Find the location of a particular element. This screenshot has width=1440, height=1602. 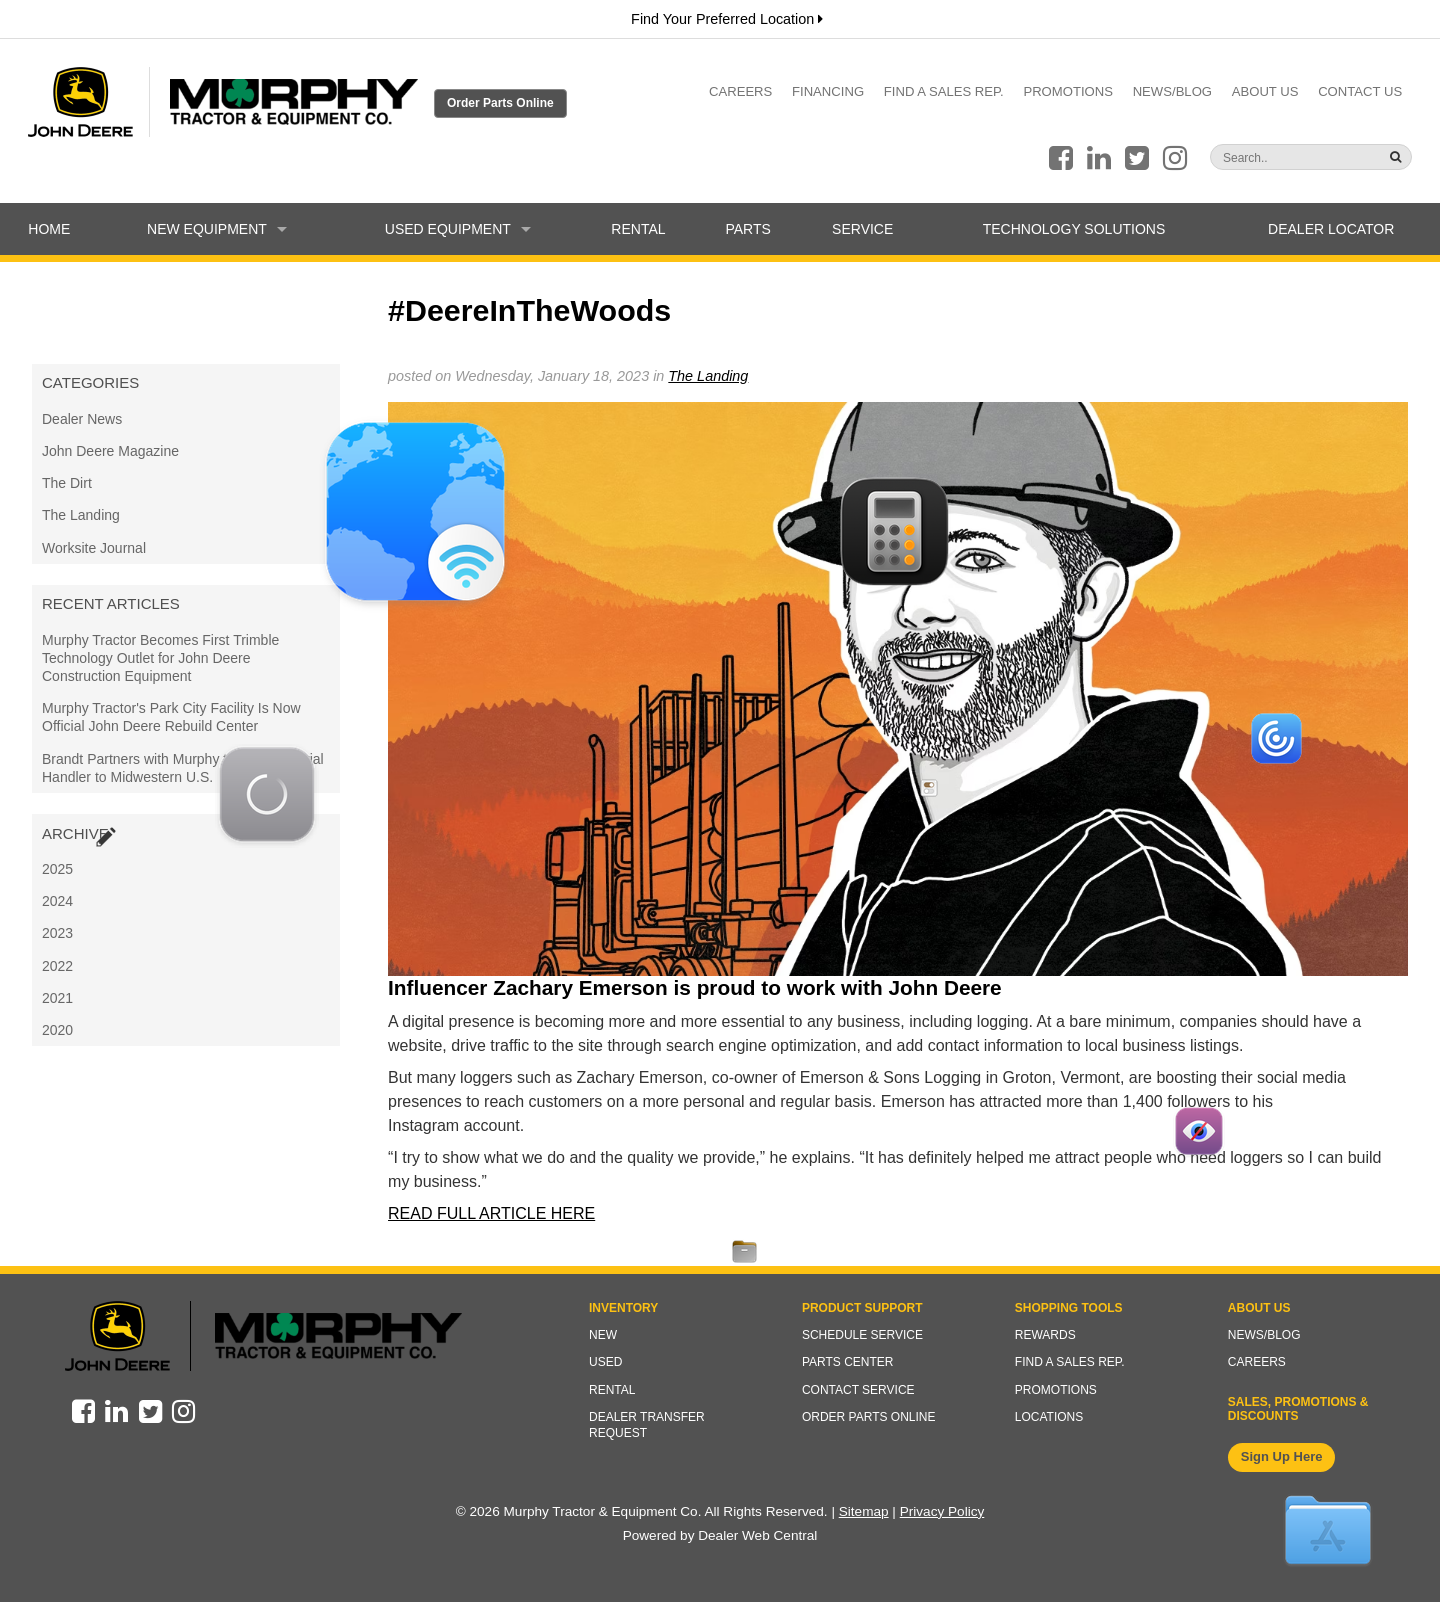

open the calculator app is located at coordinates (894, 531).